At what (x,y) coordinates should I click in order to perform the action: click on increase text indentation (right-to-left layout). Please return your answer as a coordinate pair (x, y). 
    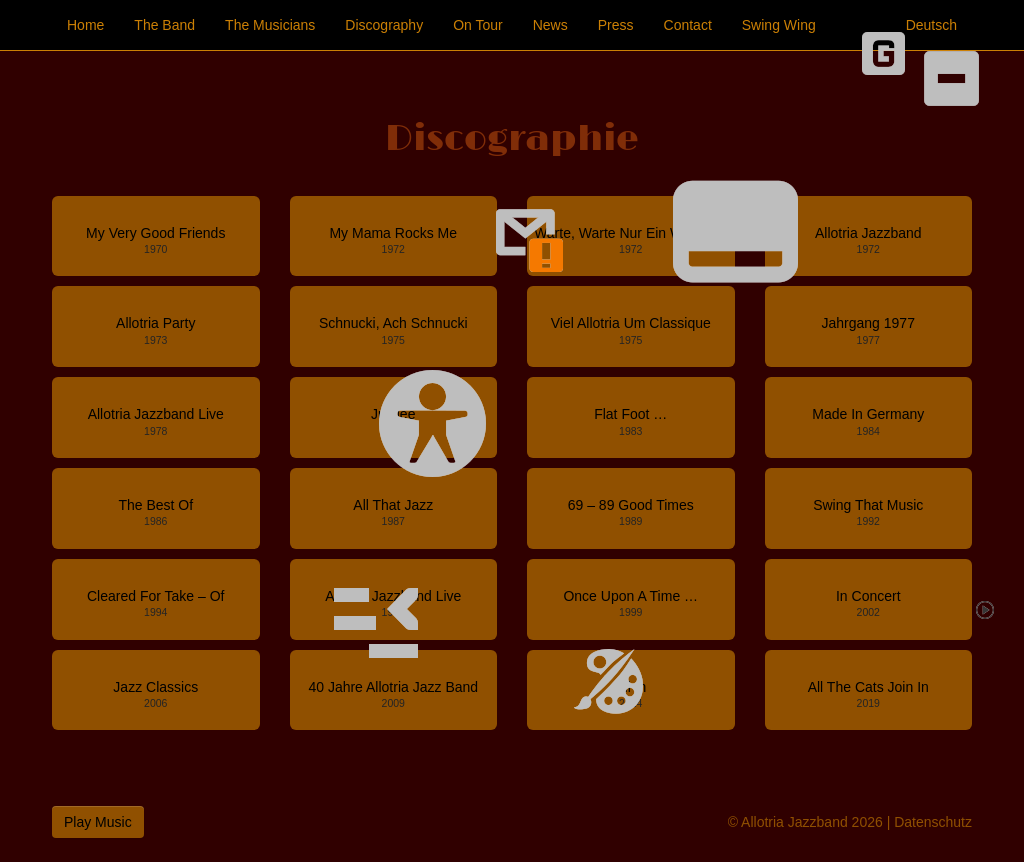
    Looking at the image, I should click on (376, 623).